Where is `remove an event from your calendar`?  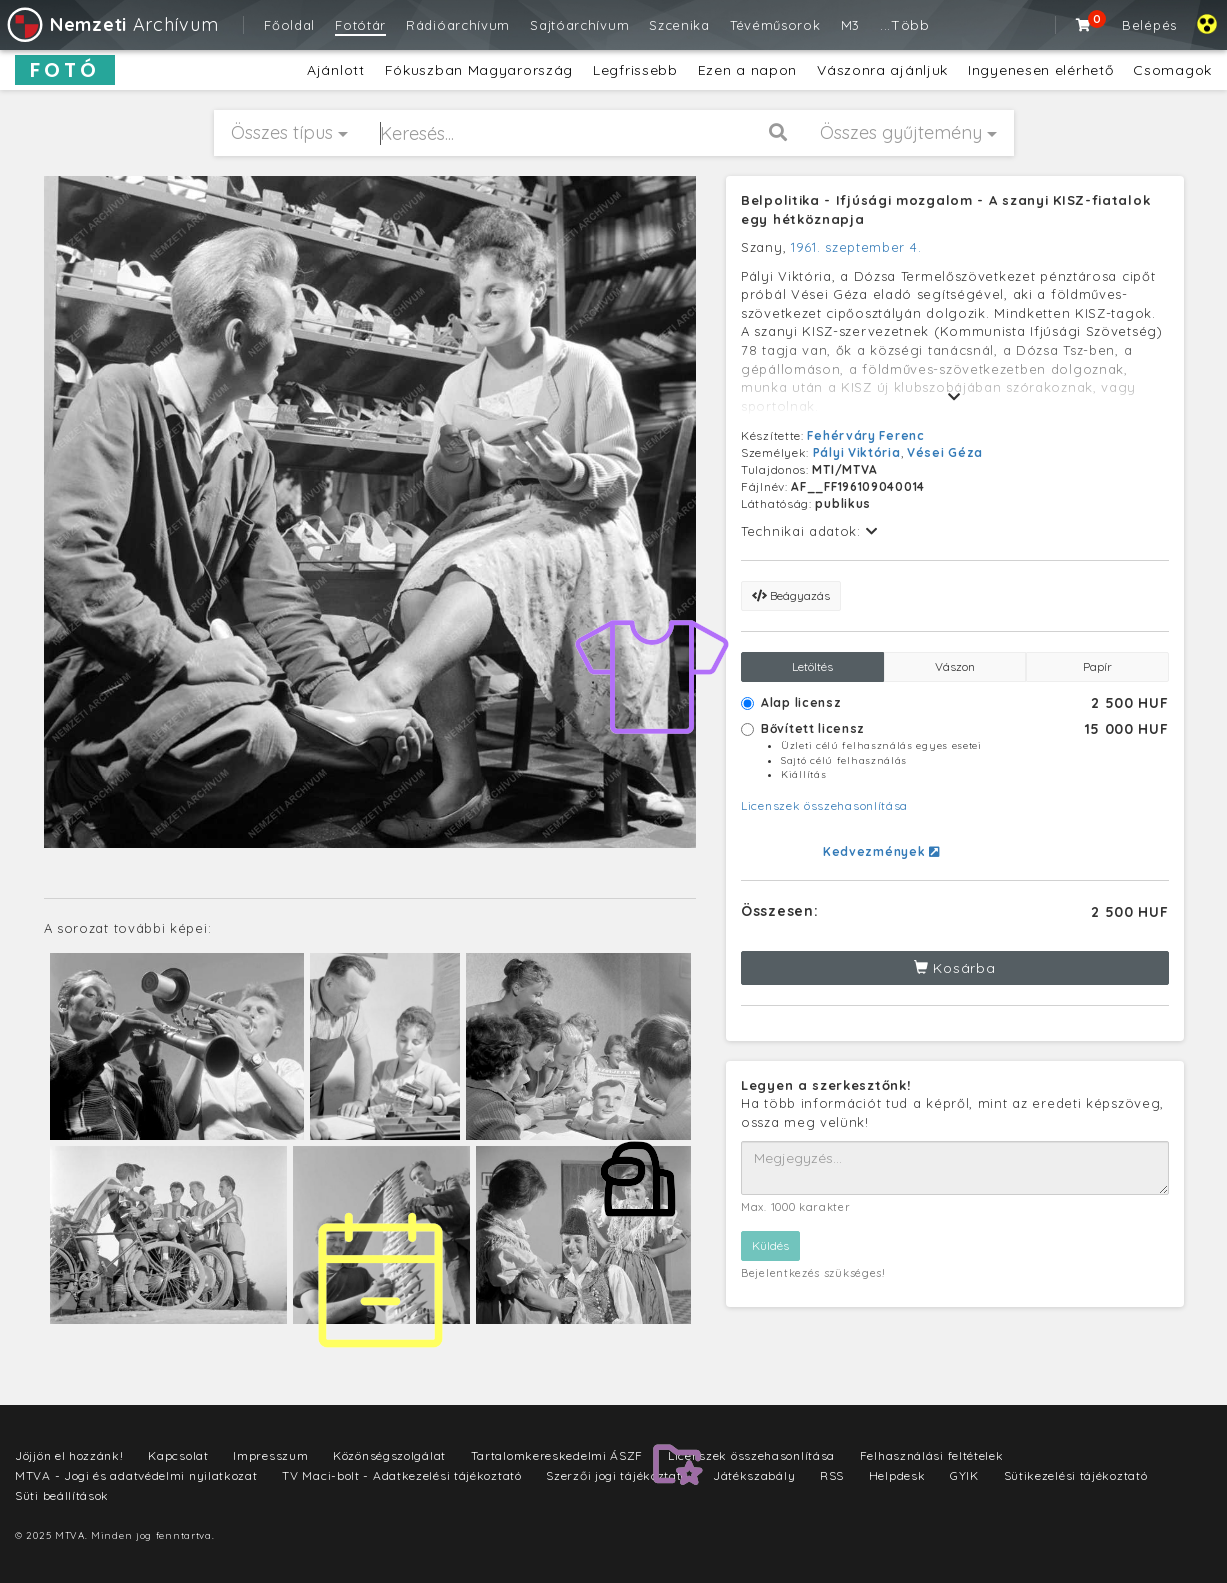 remove an event from your calendar is located at coordinates (380, 1285).